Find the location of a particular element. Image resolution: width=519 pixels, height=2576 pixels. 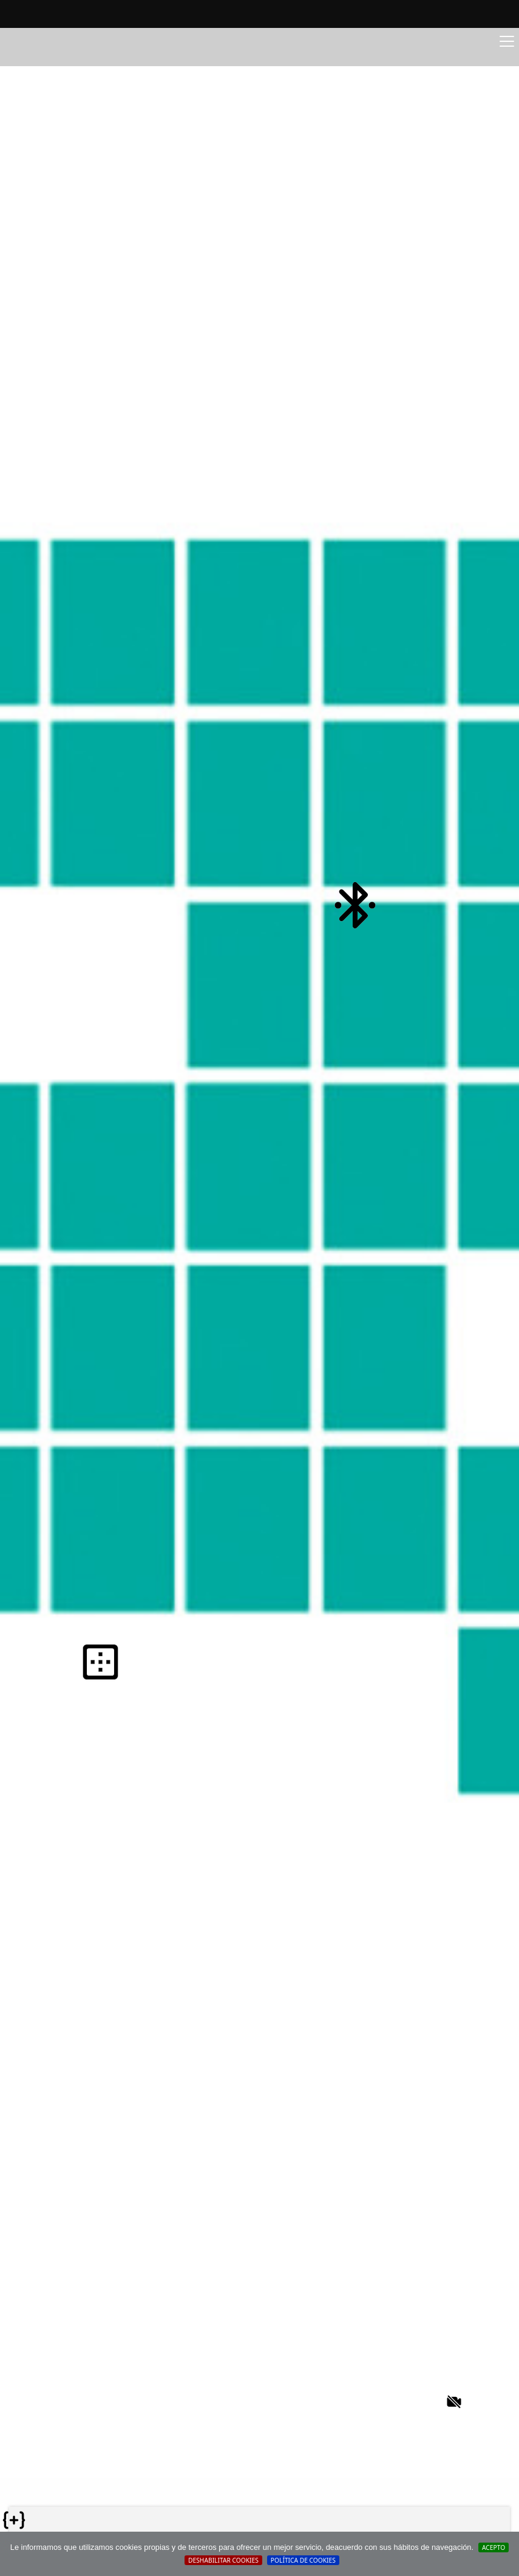

indicates an active bluetooth connection is located at coordinates (355, 905).